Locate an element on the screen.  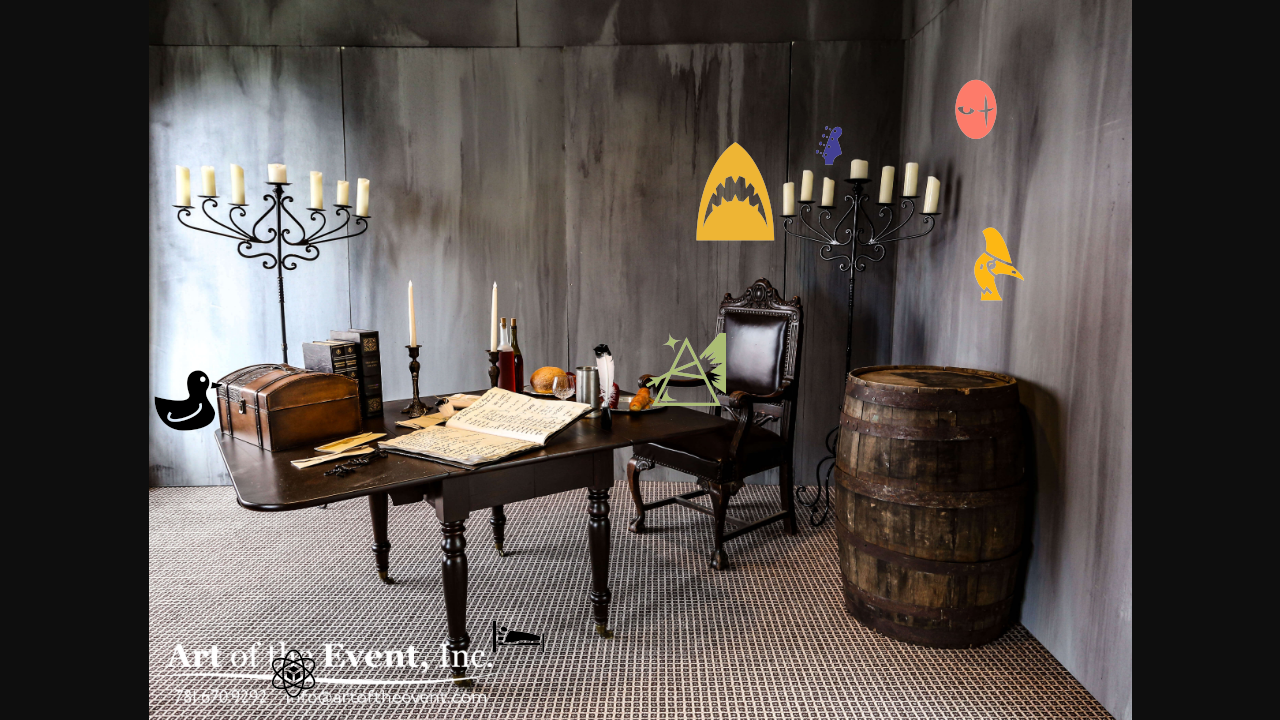
indicates sleep mode or rest status is located at coordinates (518, 630).